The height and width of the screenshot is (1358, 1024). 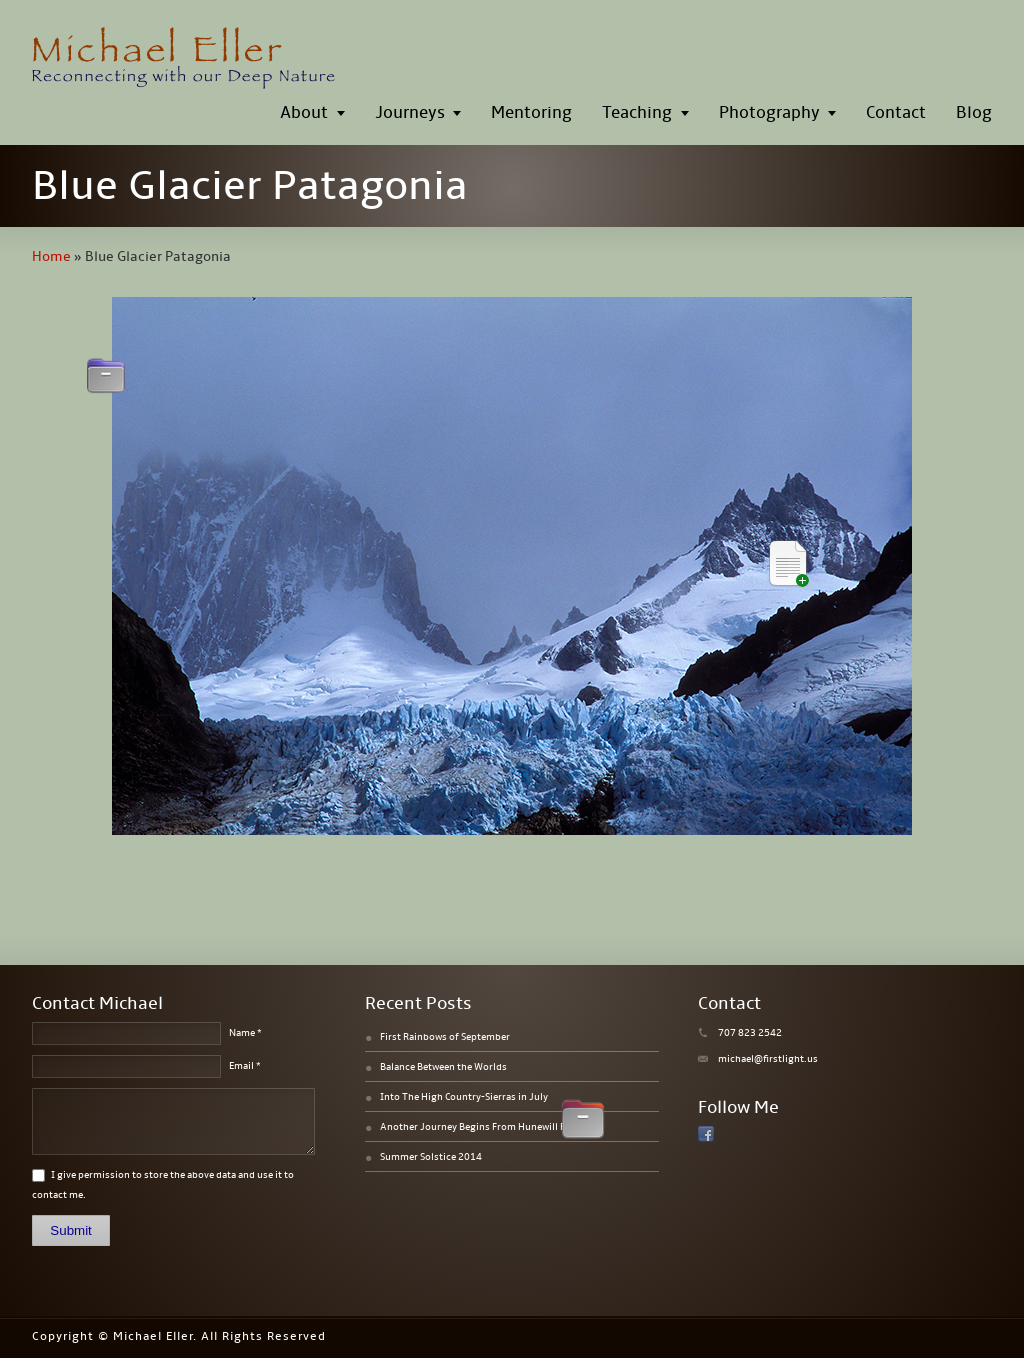 What do you see at coordinates (583, 1119) in the screenshot?
I see `open the file manager application` at bounding box center [583, 1119].